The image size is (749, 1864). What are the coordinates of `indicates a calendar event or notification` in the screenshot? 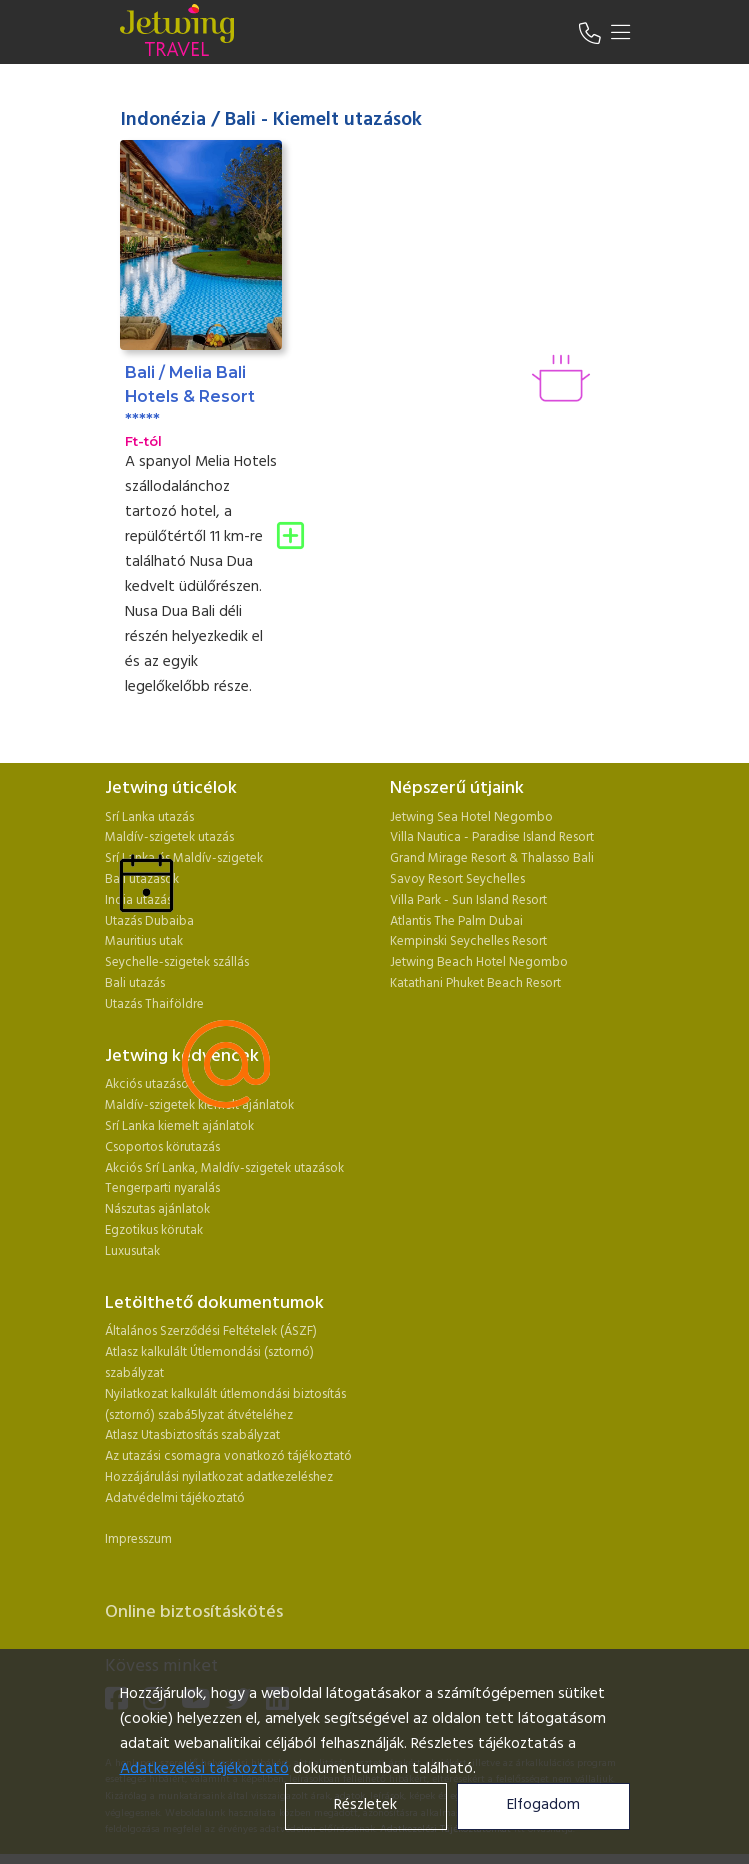 It's located at (146, 885).